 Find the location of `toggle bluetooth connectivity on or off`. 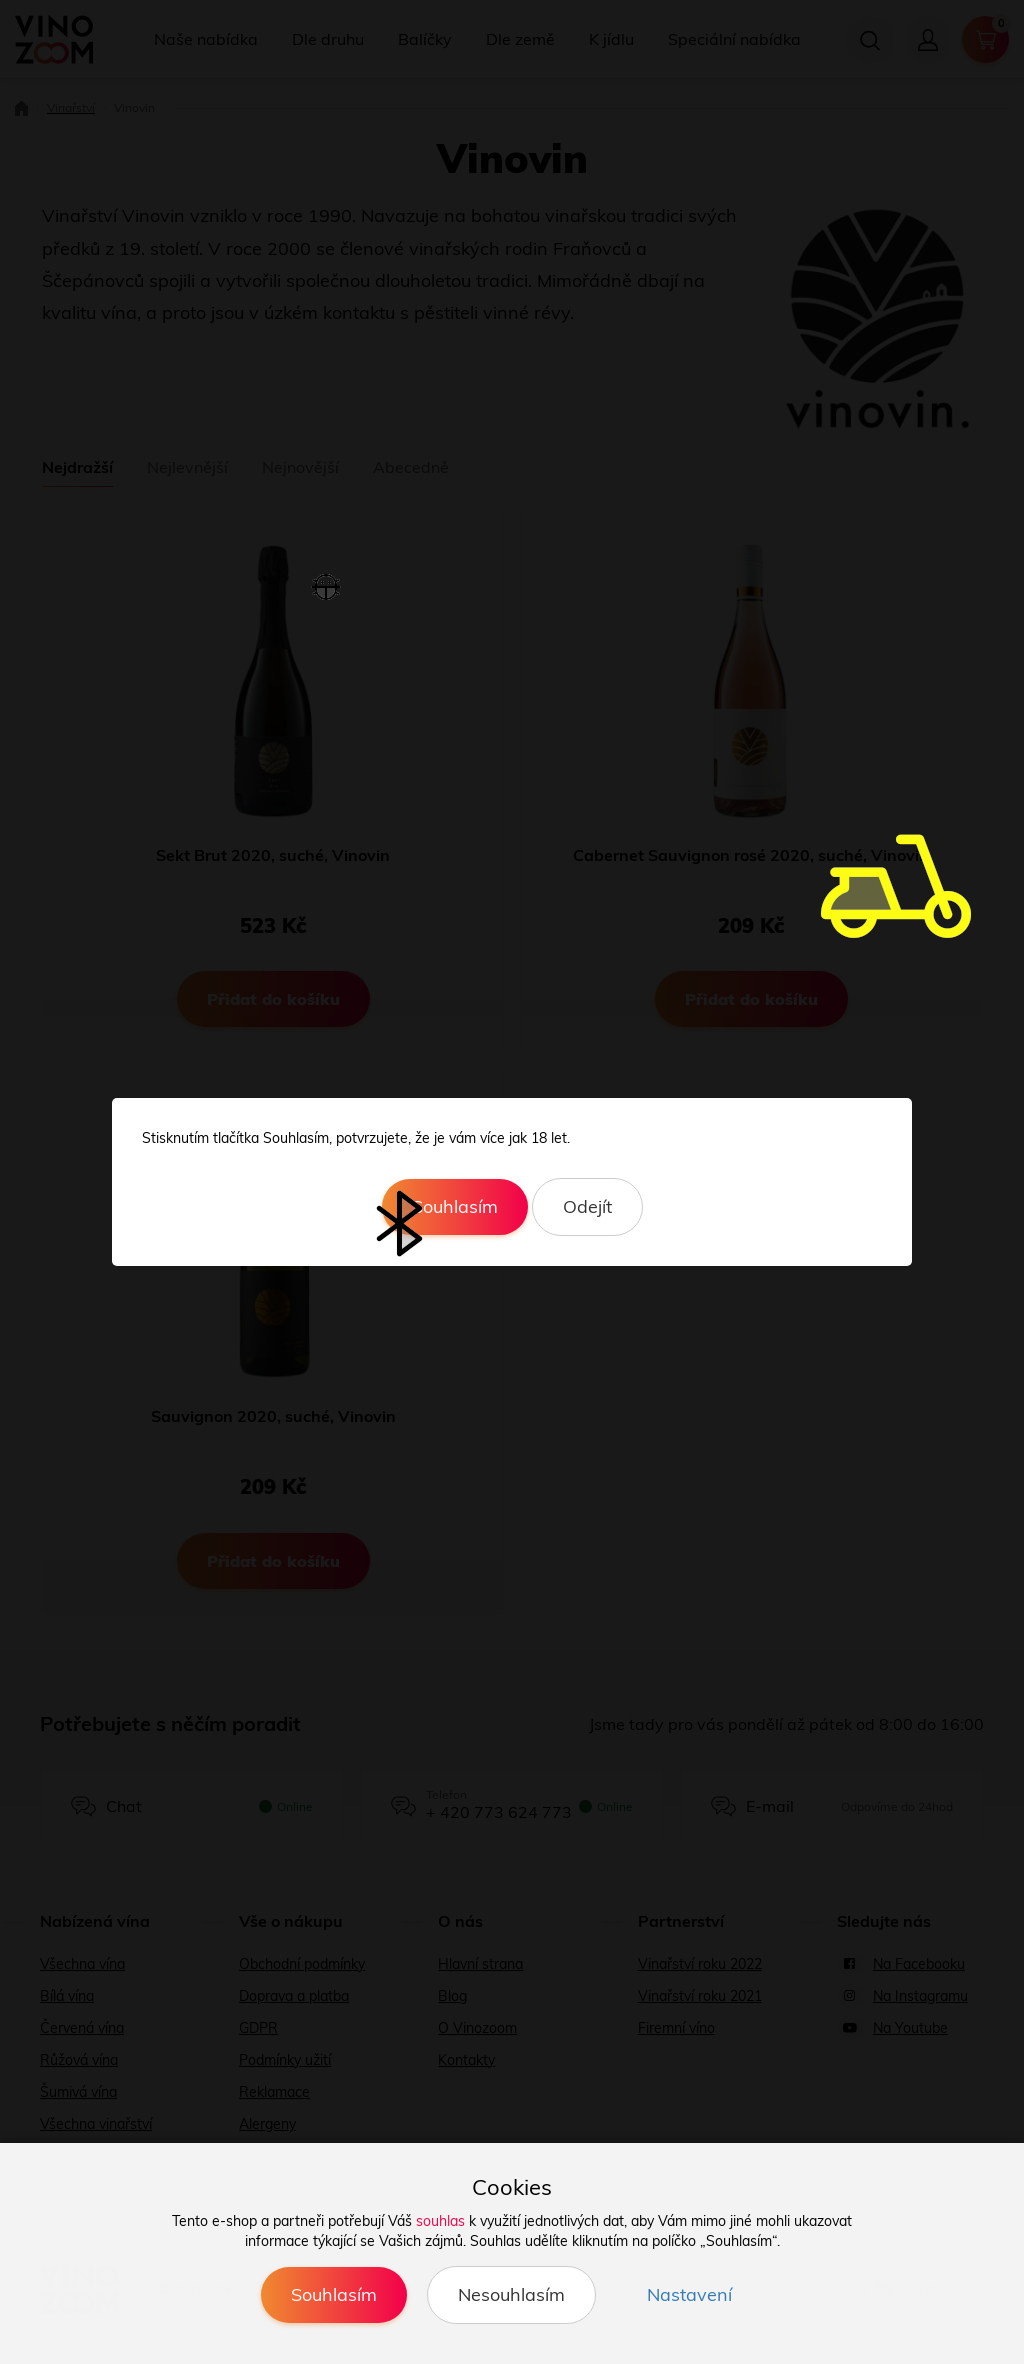

toggle bluetooth connectivity on or off is located at coordinates (399, 1223).